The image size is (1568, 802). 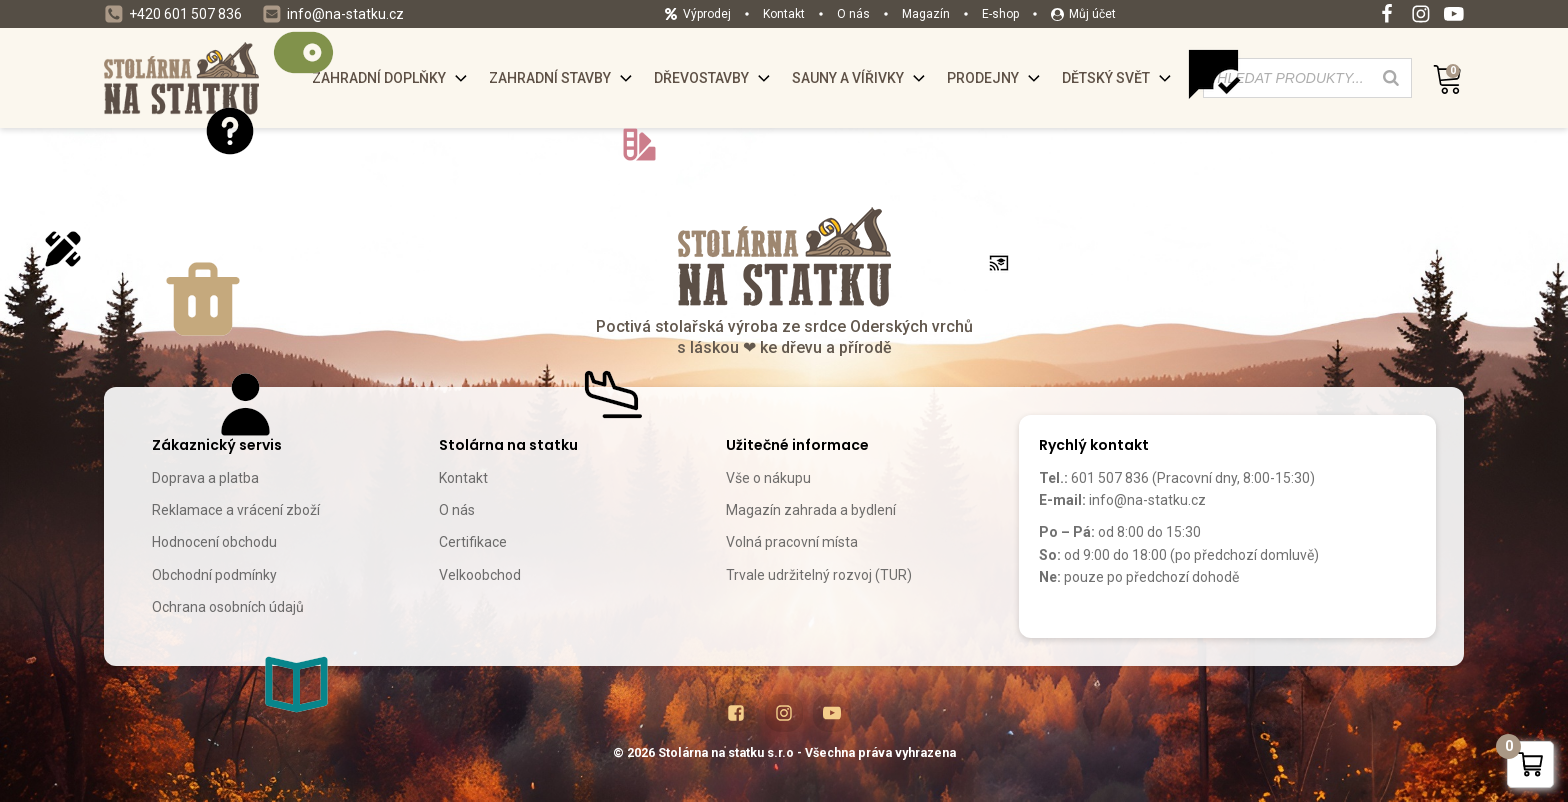 What do you see at coordinates (230, 131) in the screenshot?
I see `access help or support information` at bounding box center [230, 131].